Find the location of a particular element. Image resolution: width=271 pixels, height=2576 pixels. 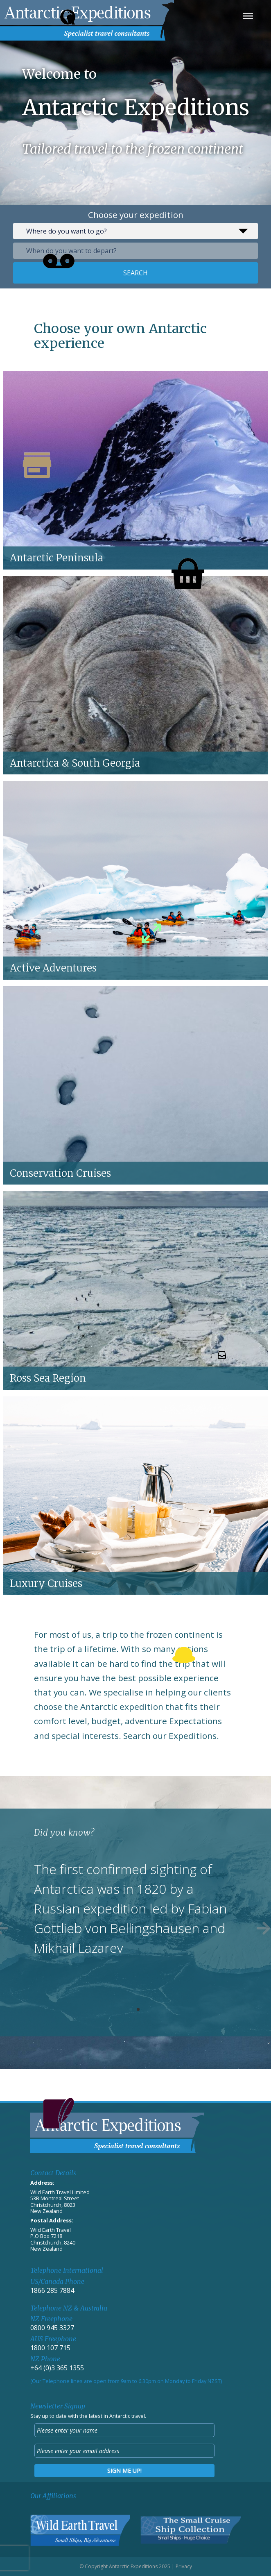

open Alfred app is located at coordinates (184, 1655).